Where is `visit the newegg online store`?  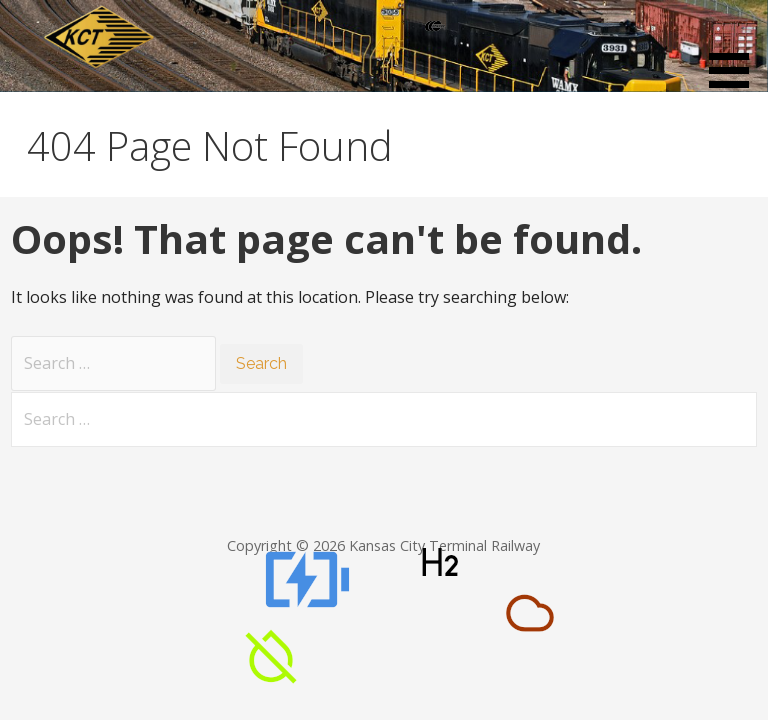
visit the newegg online store is located at coordinates (435, 26).